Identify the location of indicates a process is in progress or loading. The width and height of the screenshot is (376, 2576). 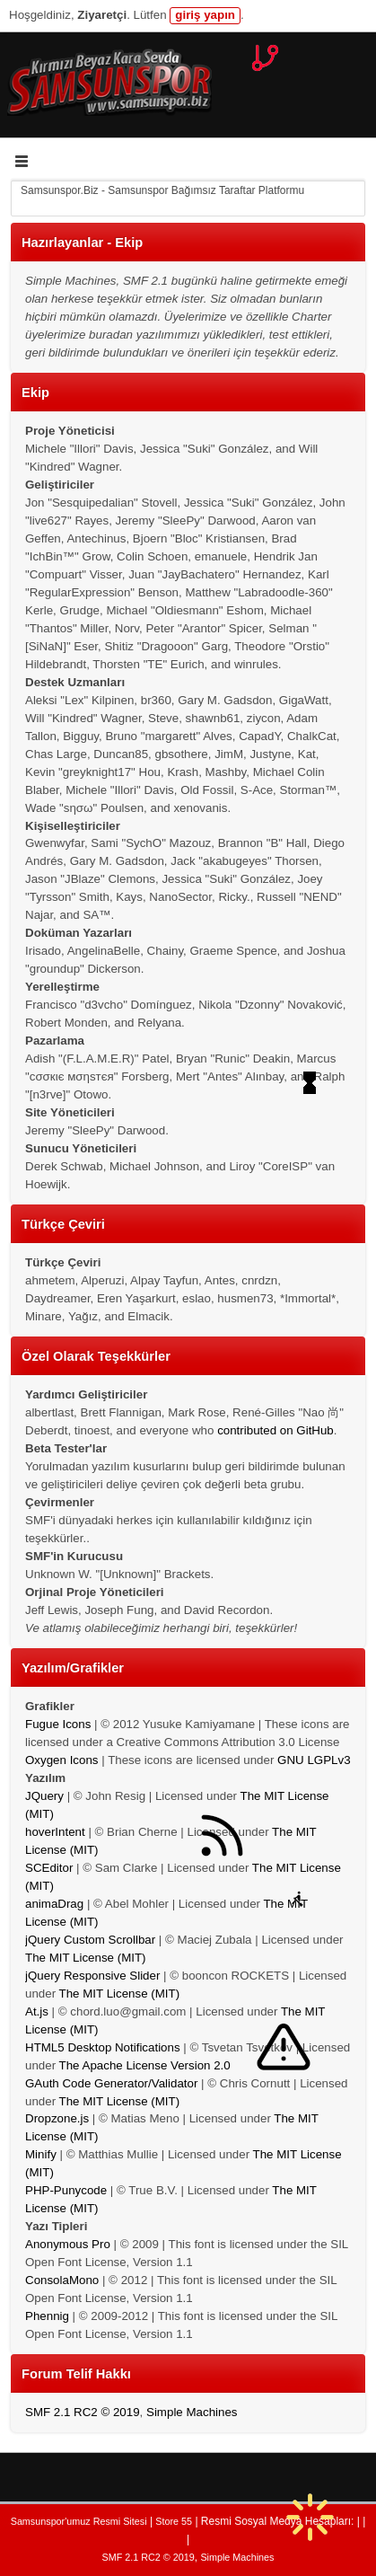
(310, 1083).